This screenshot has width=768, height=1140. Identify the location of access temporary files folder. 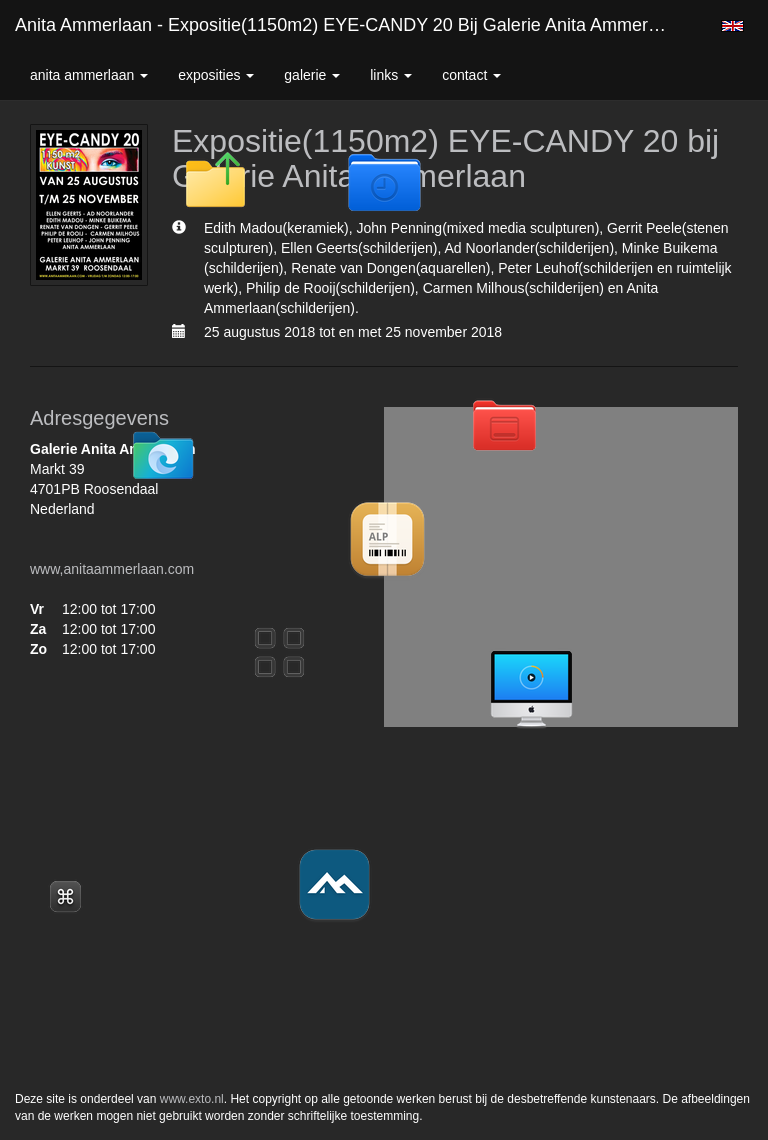
(384, 182).